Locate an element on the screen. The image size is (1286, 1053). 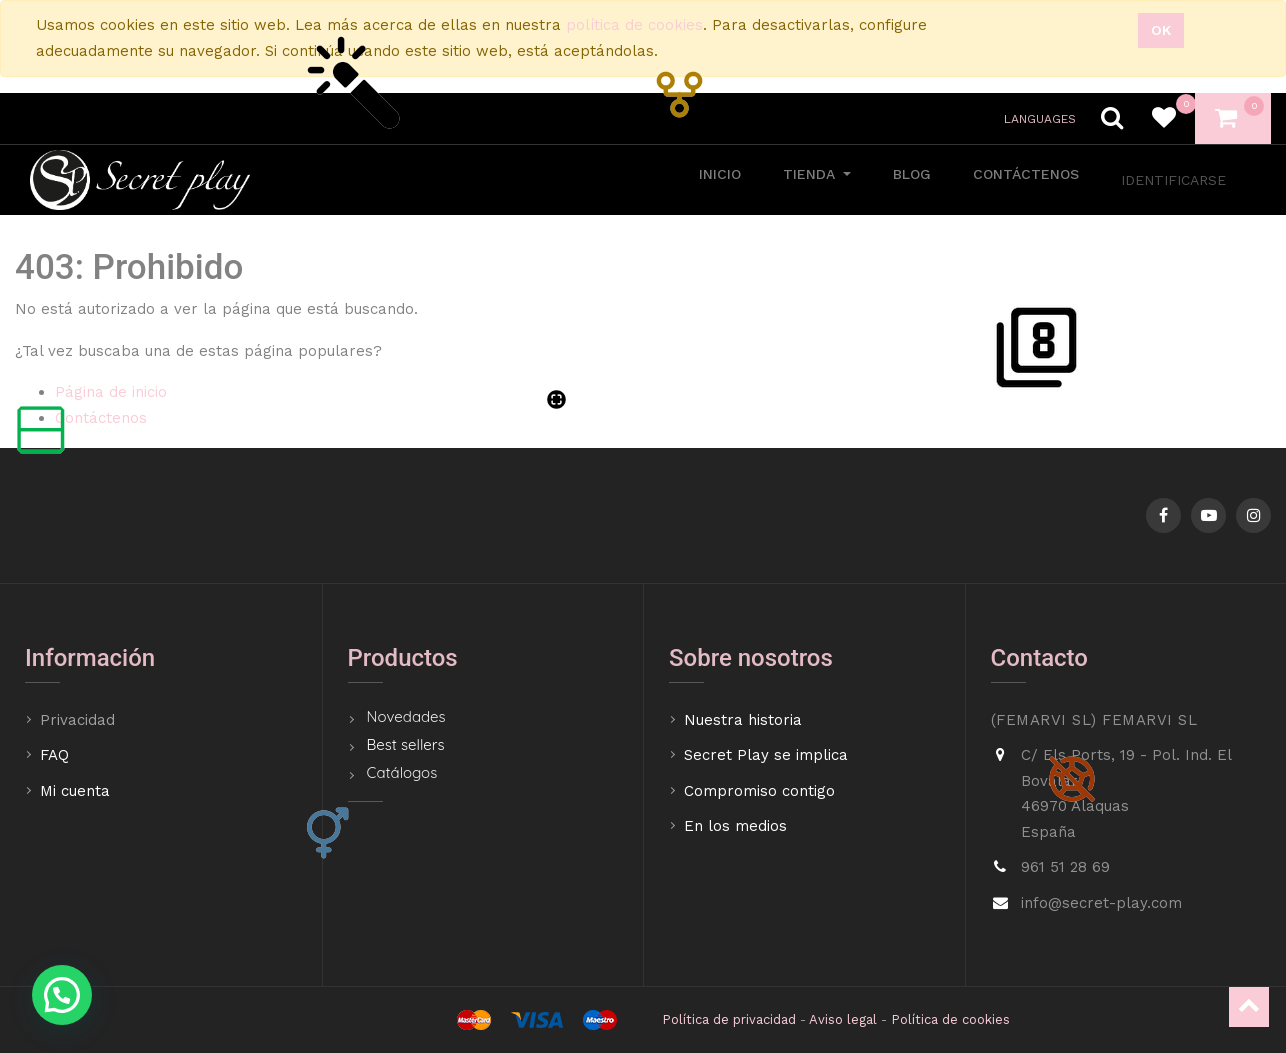
apply auto-enhance or magic adjustments is located at coordinates (354, 83).